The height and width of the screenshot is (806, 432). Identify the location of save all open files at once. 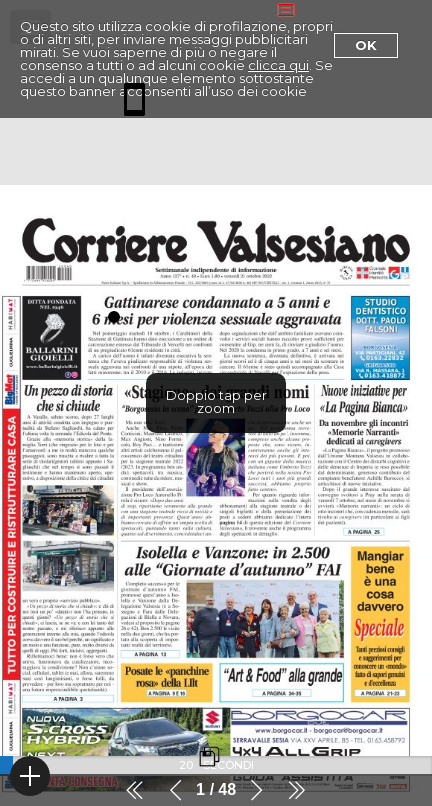
(209, 756).